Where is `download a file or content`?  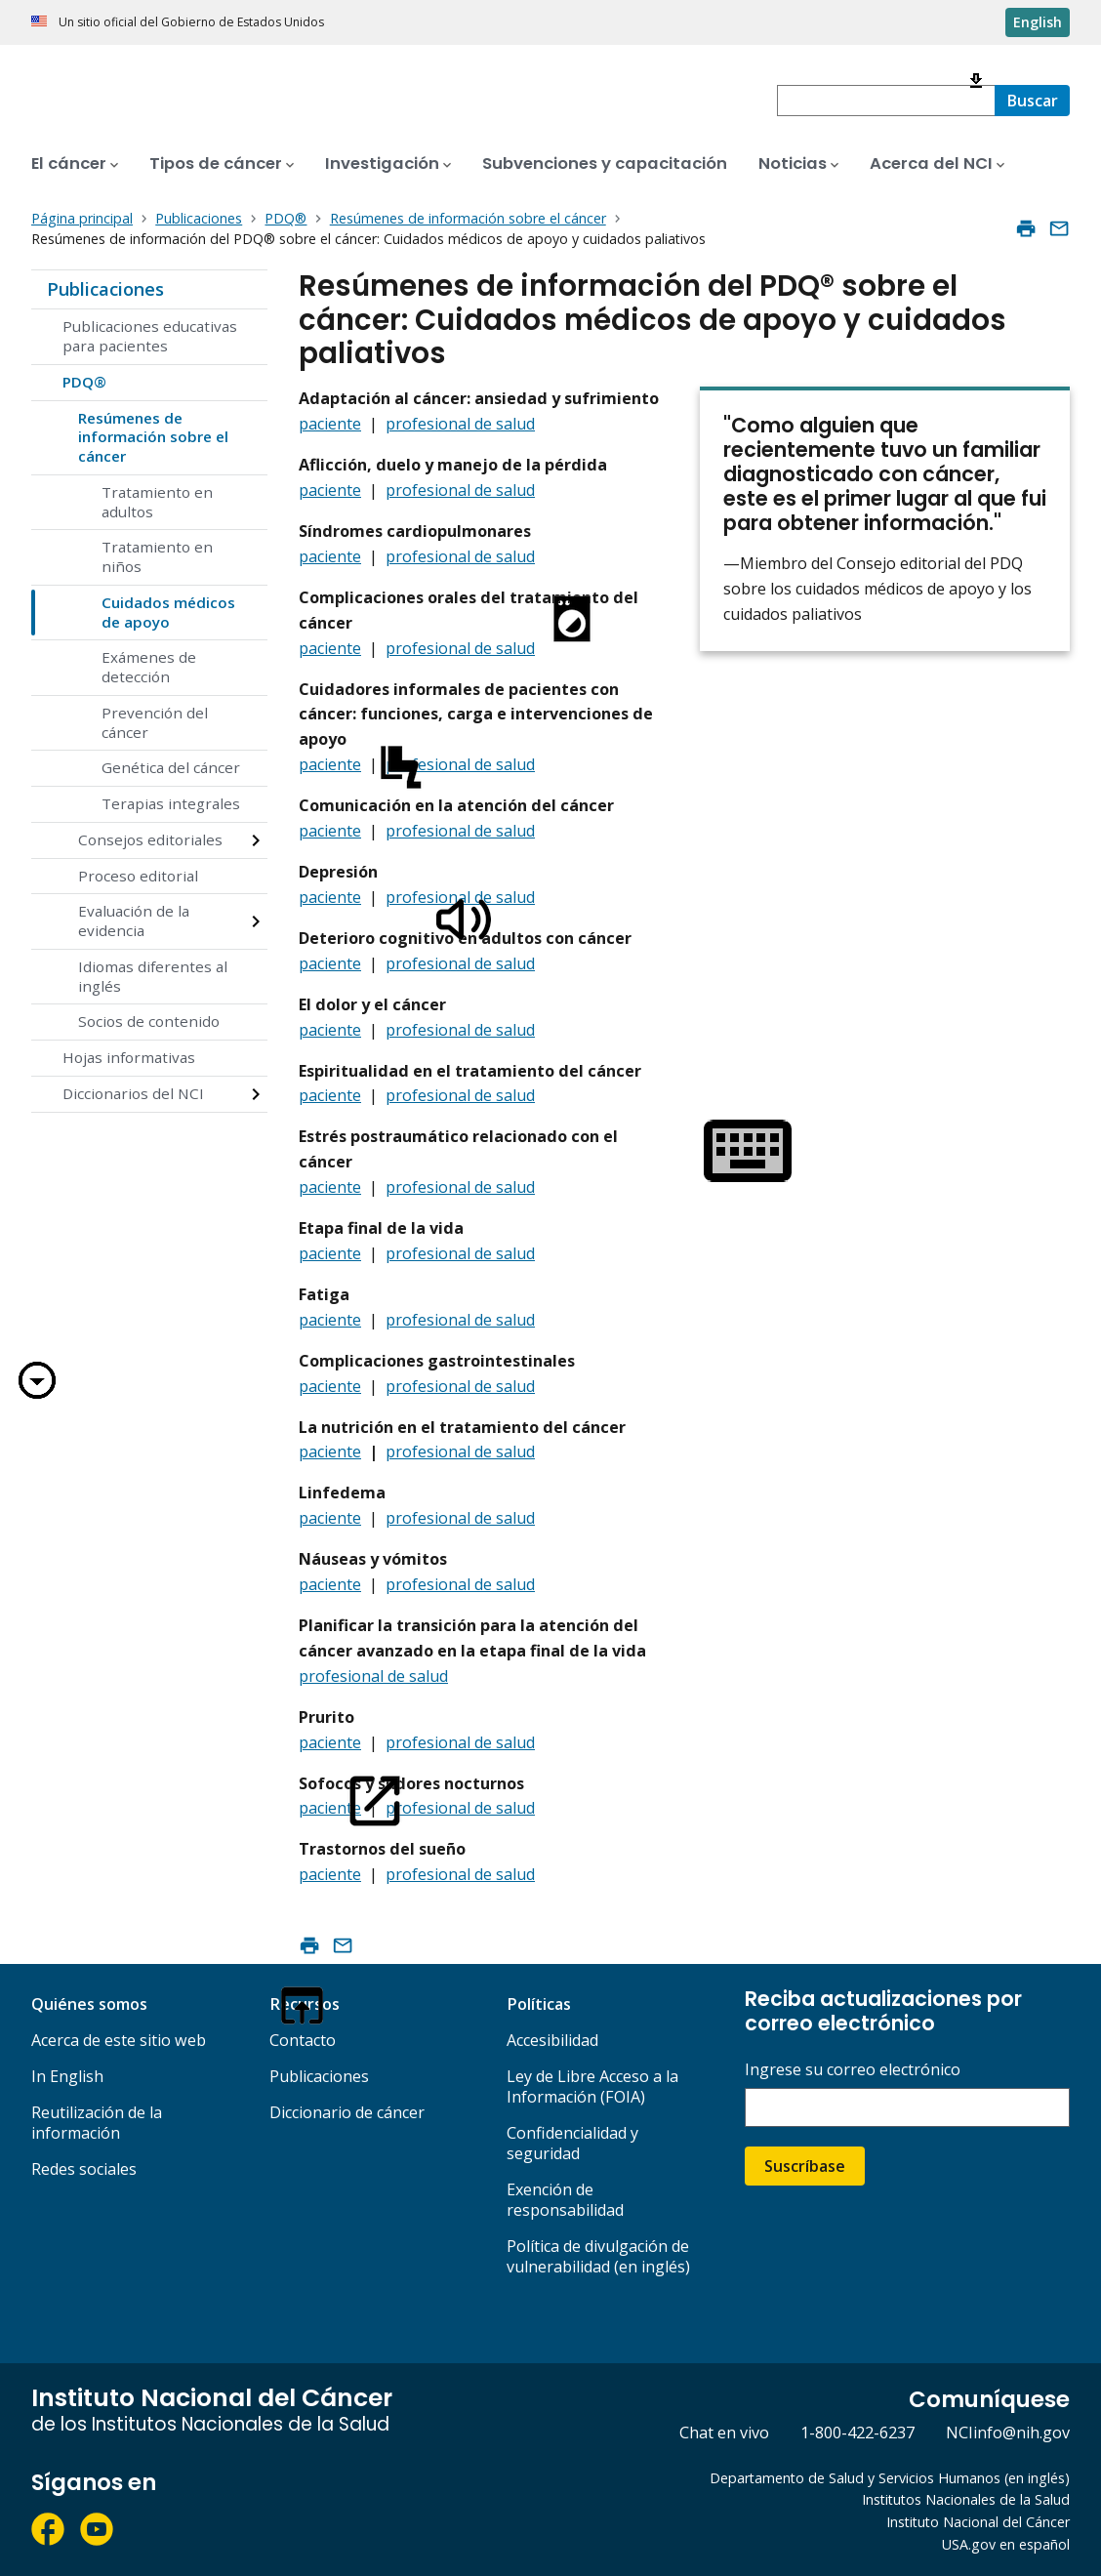
download a file or content is located at coordinates (976, 81).